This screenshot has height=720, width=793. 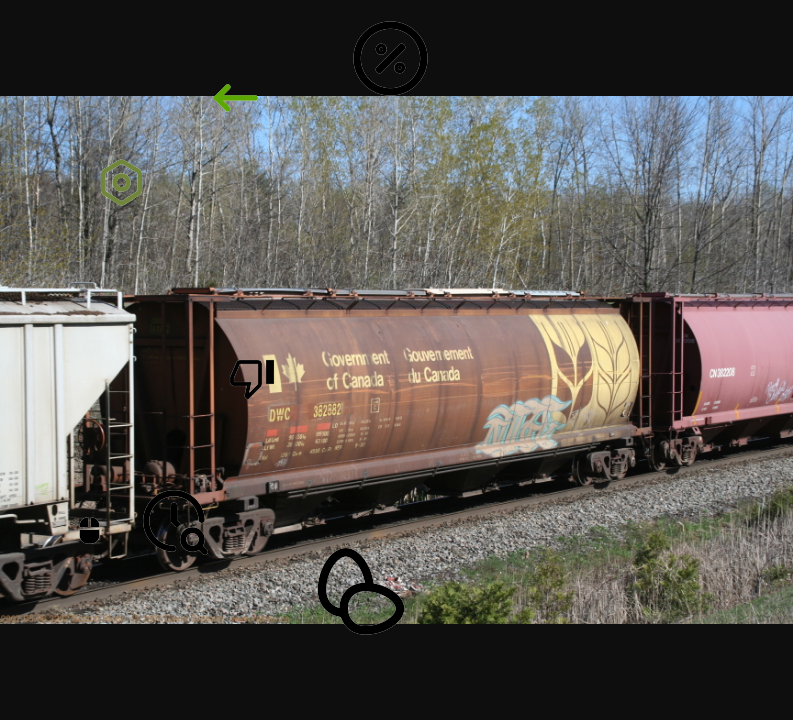 I want to click on search through time history or logs, so click(x=174, y=521).